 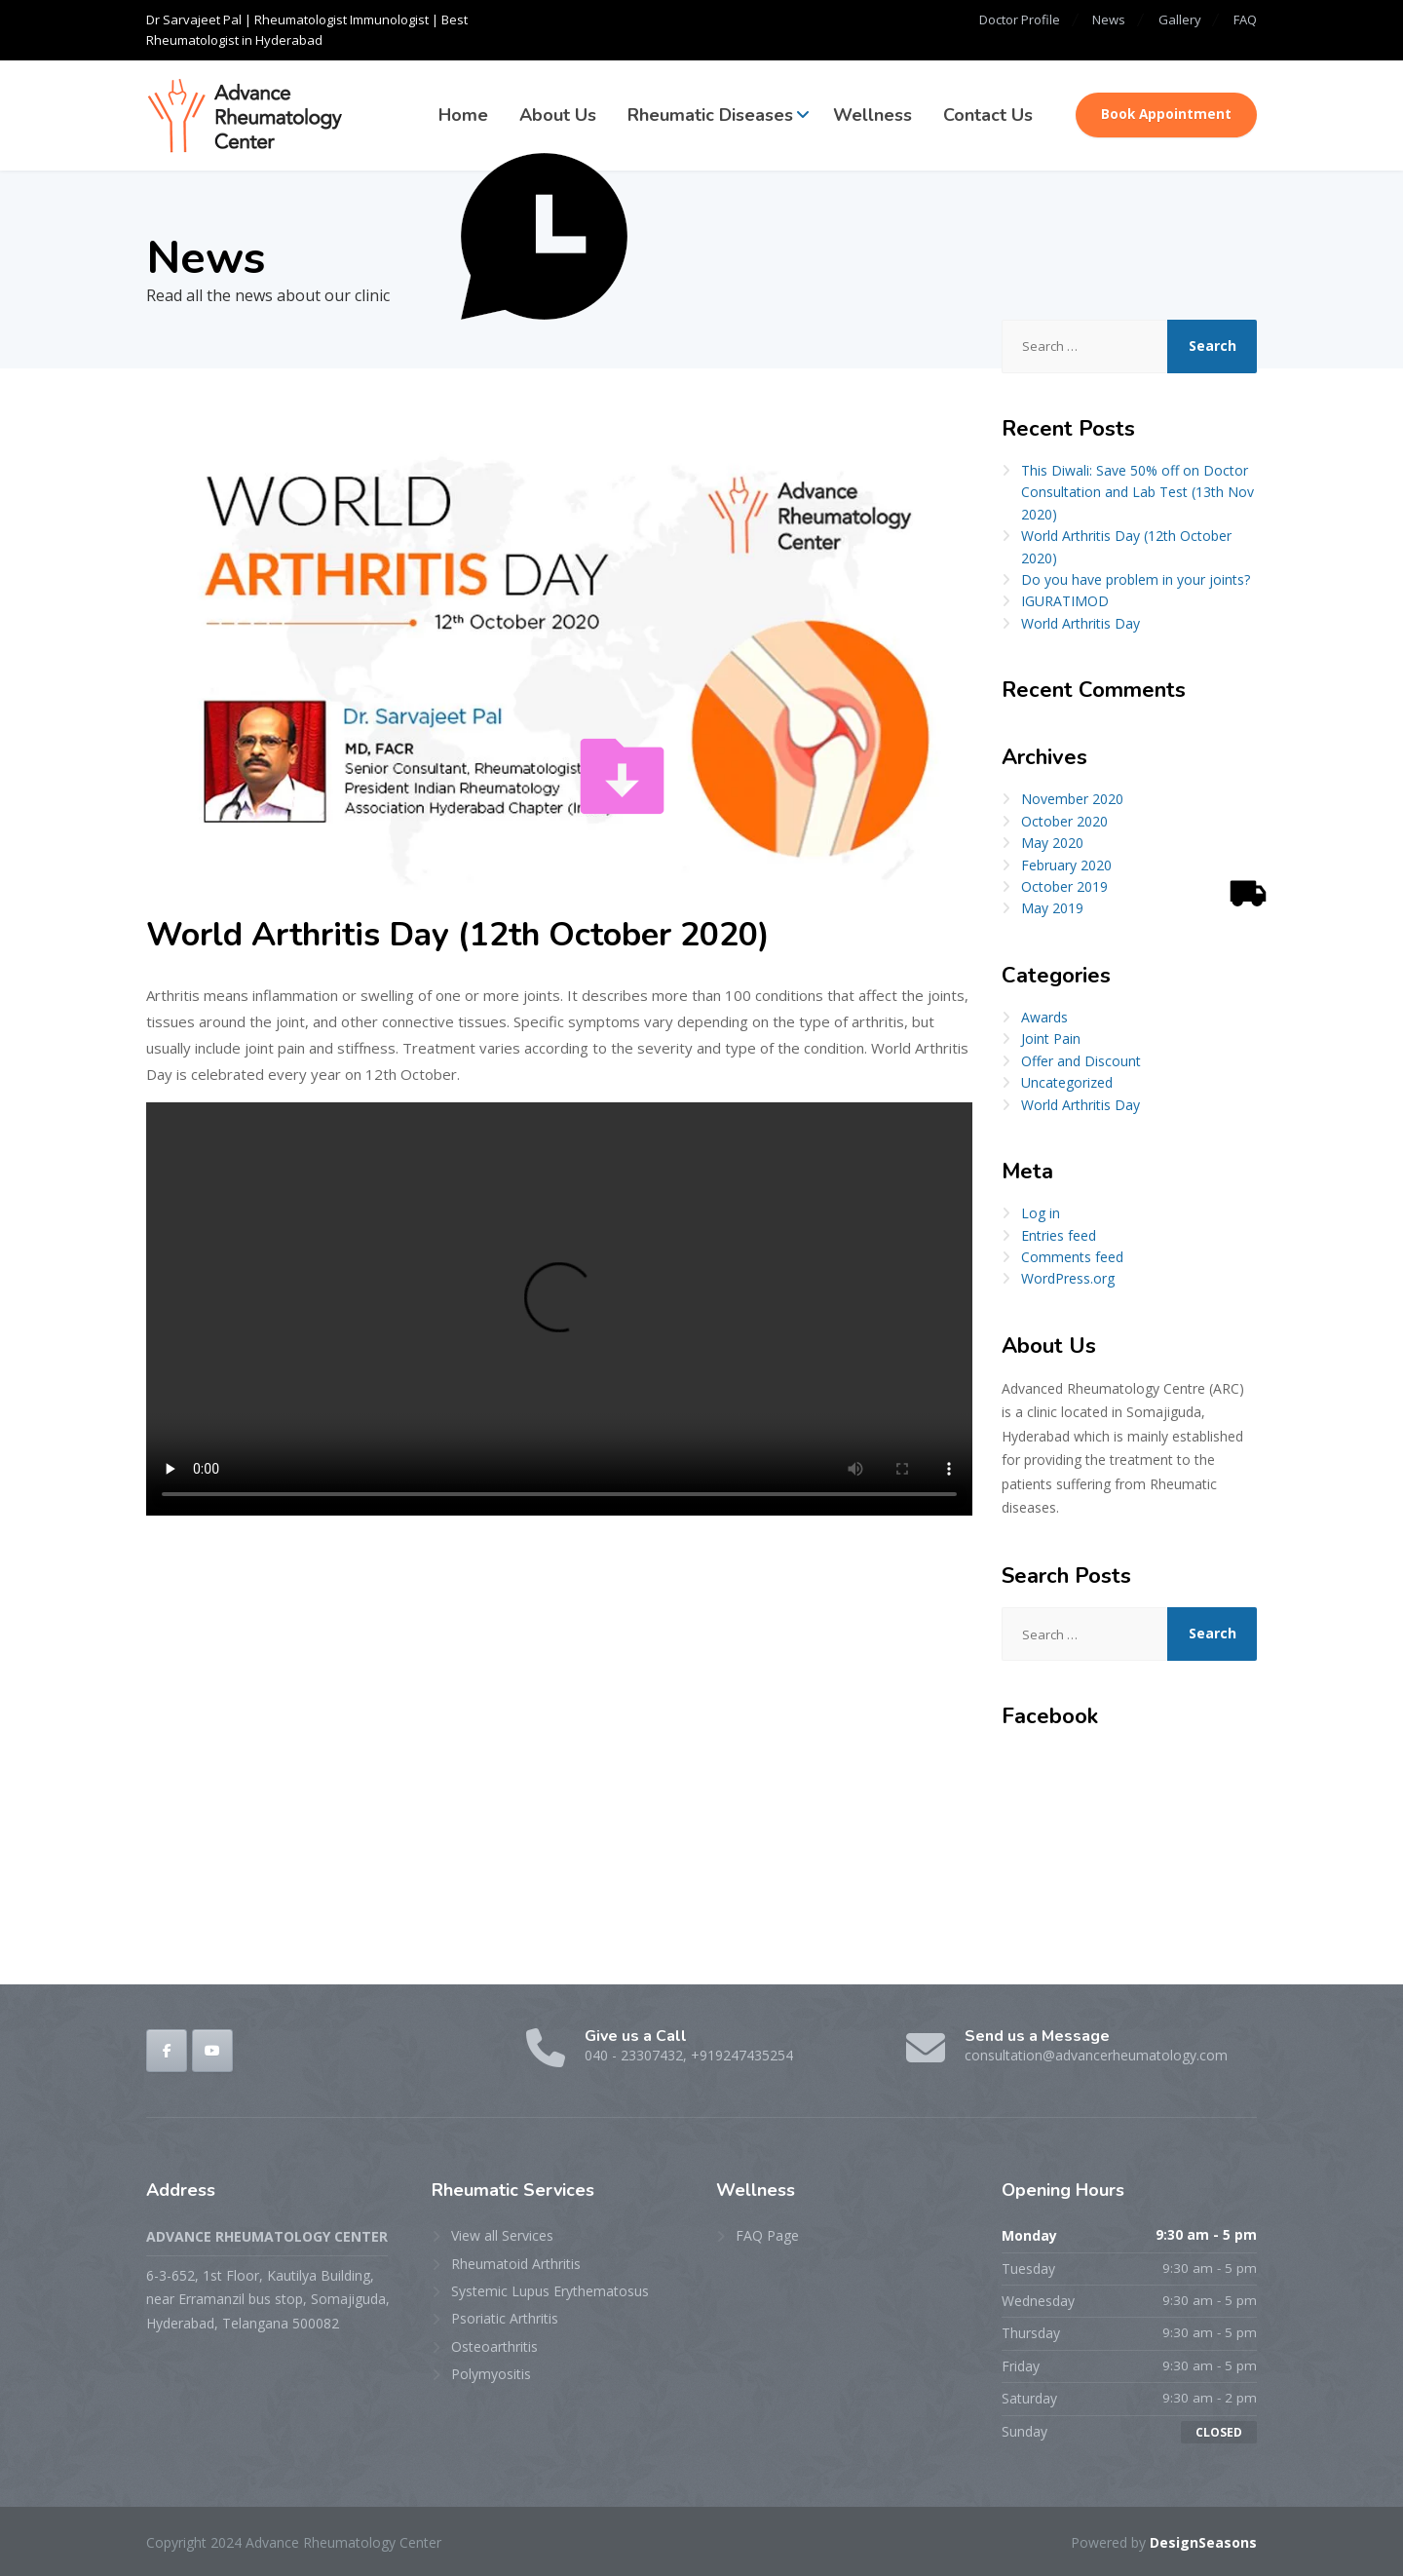 I want to click on view chat history, so click(x=544, y=236).